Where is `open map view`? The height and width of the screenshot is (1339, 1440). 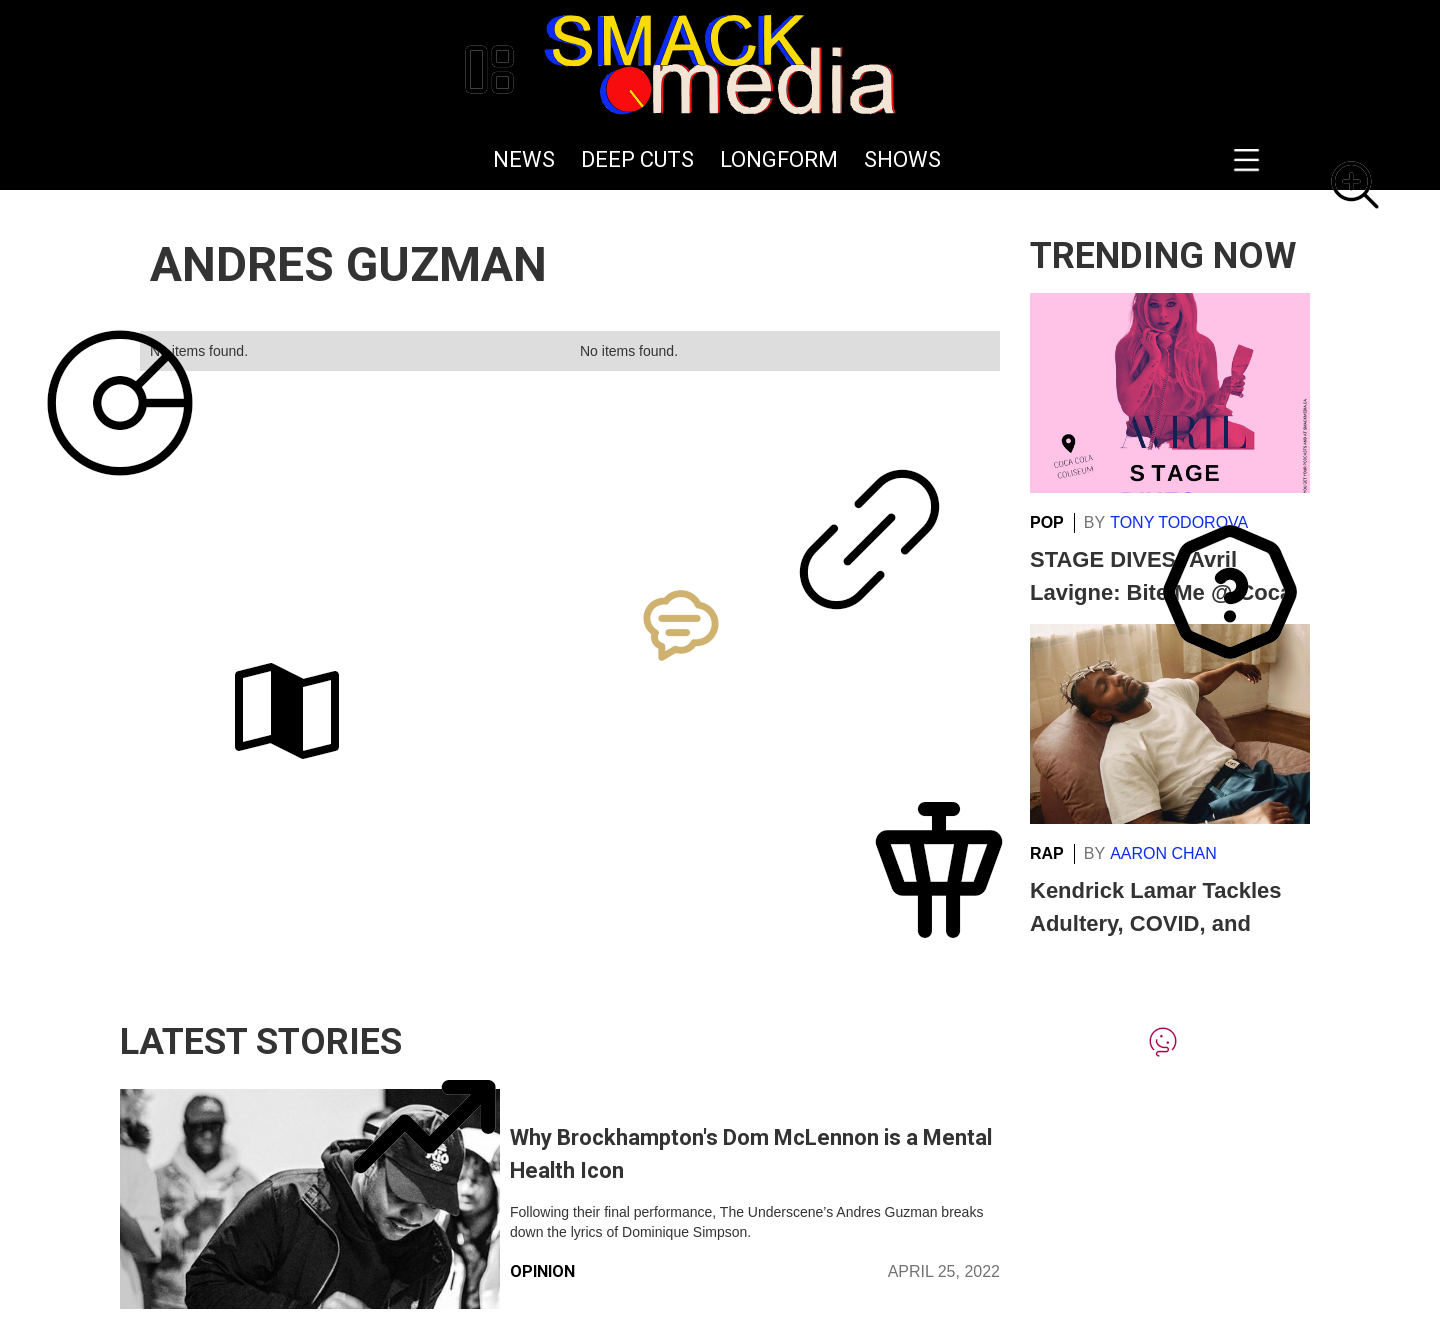 open map view is located at coordinates (287, 711).